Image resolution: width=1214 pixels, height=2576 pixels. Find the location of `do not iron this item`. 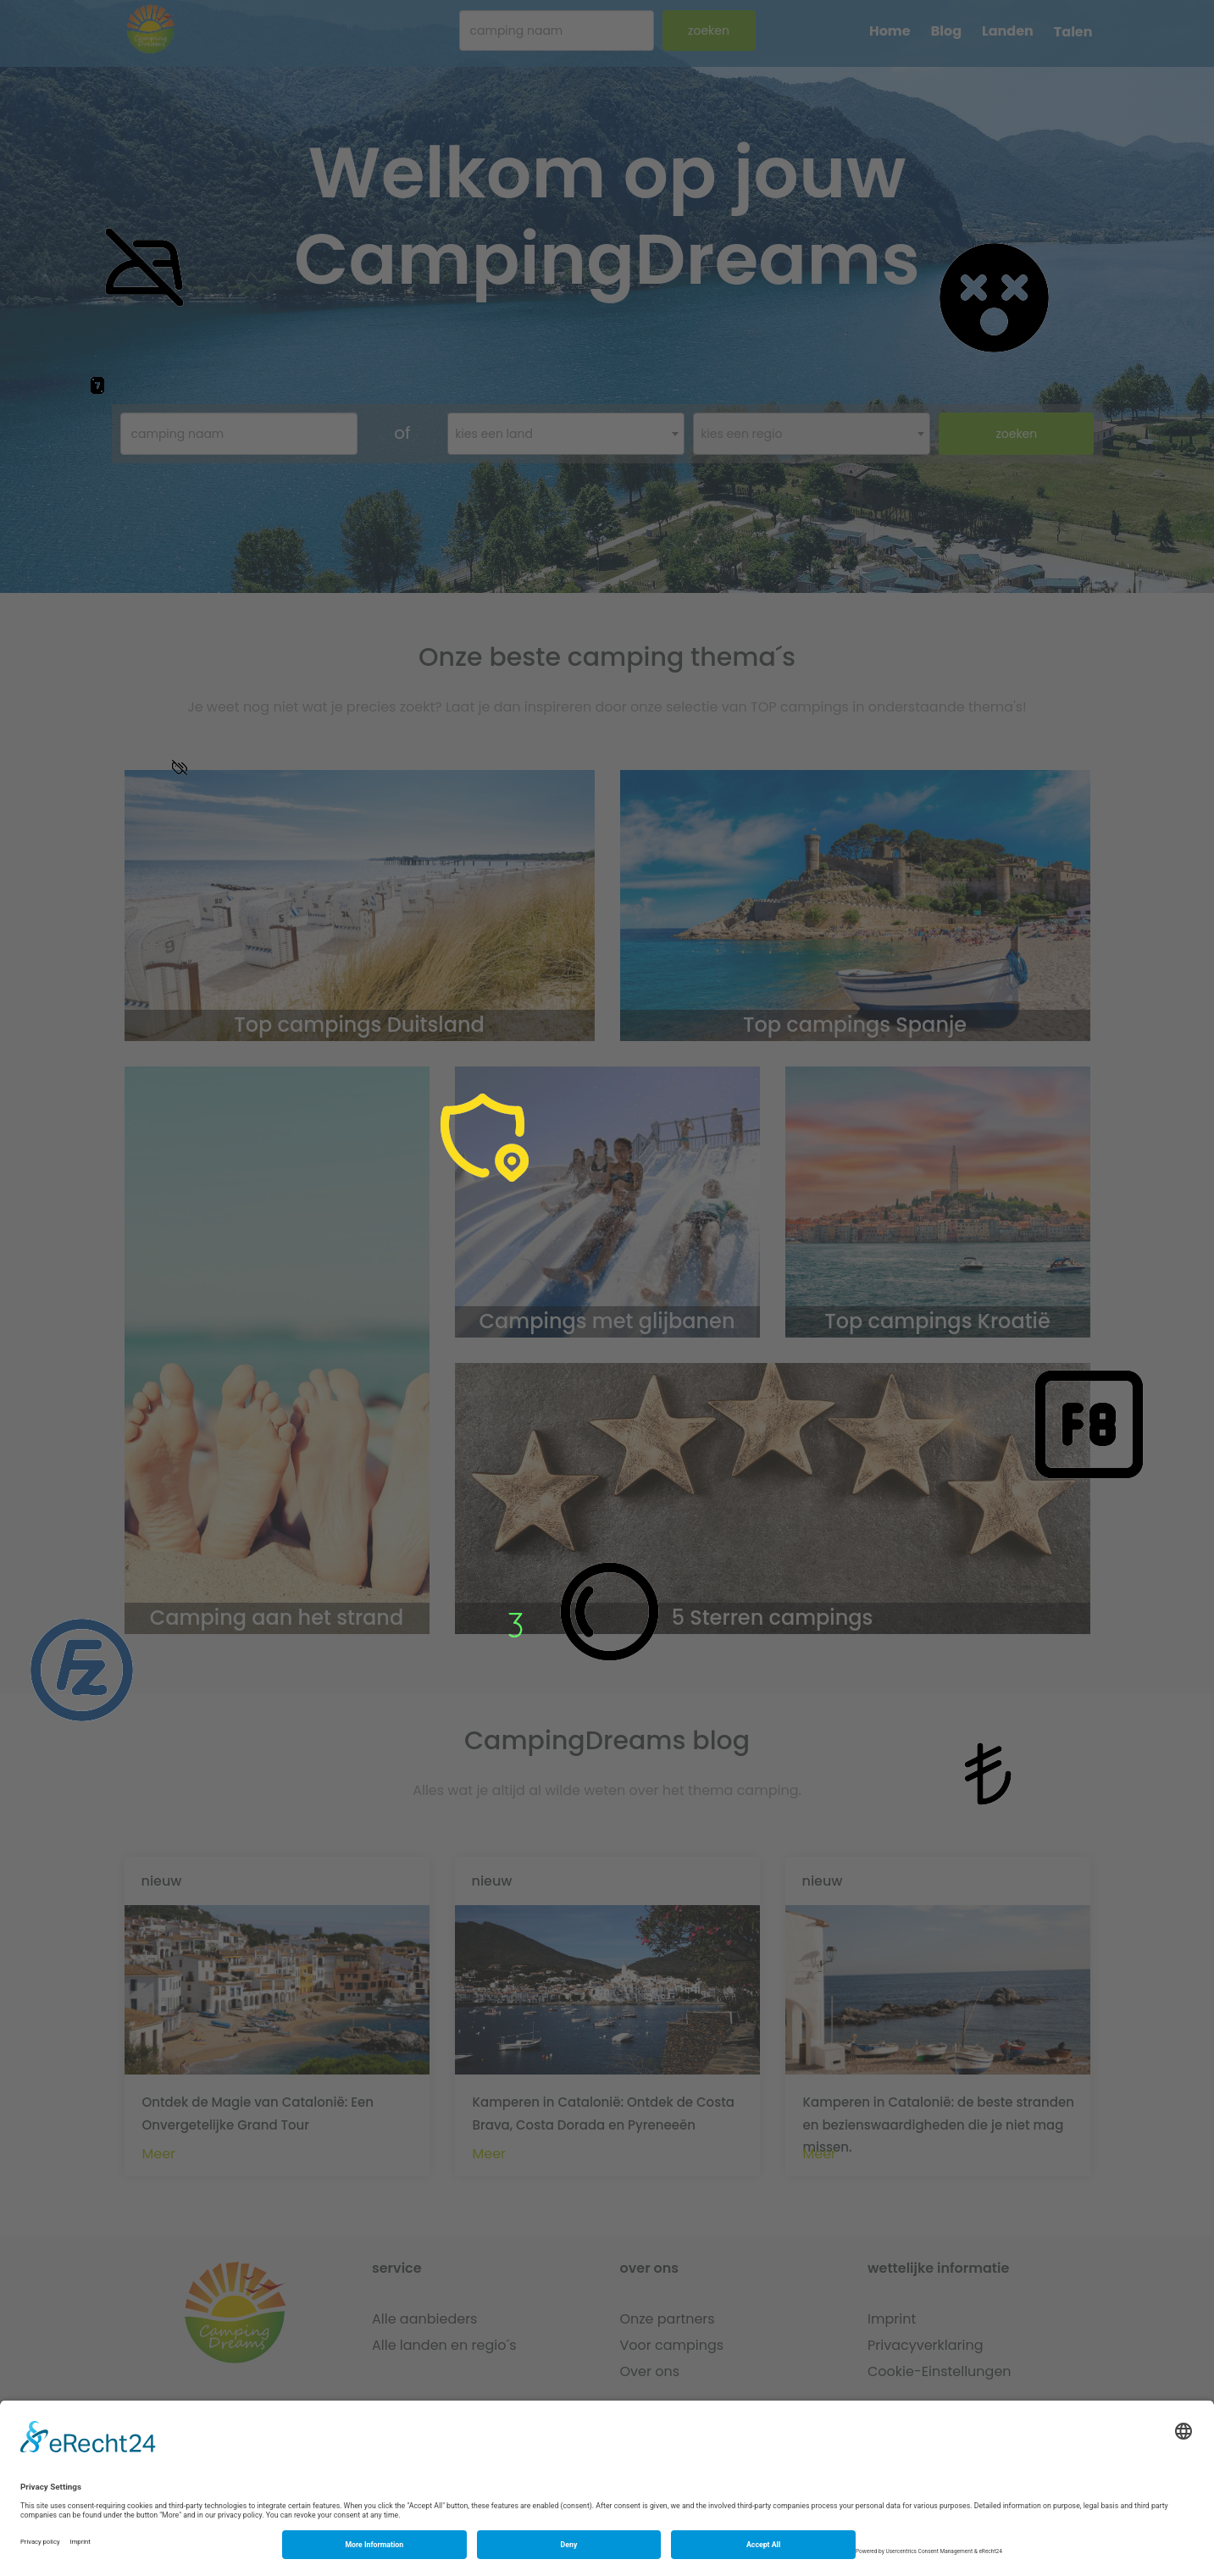

do not iron this item is located at coordinates (144, 267).